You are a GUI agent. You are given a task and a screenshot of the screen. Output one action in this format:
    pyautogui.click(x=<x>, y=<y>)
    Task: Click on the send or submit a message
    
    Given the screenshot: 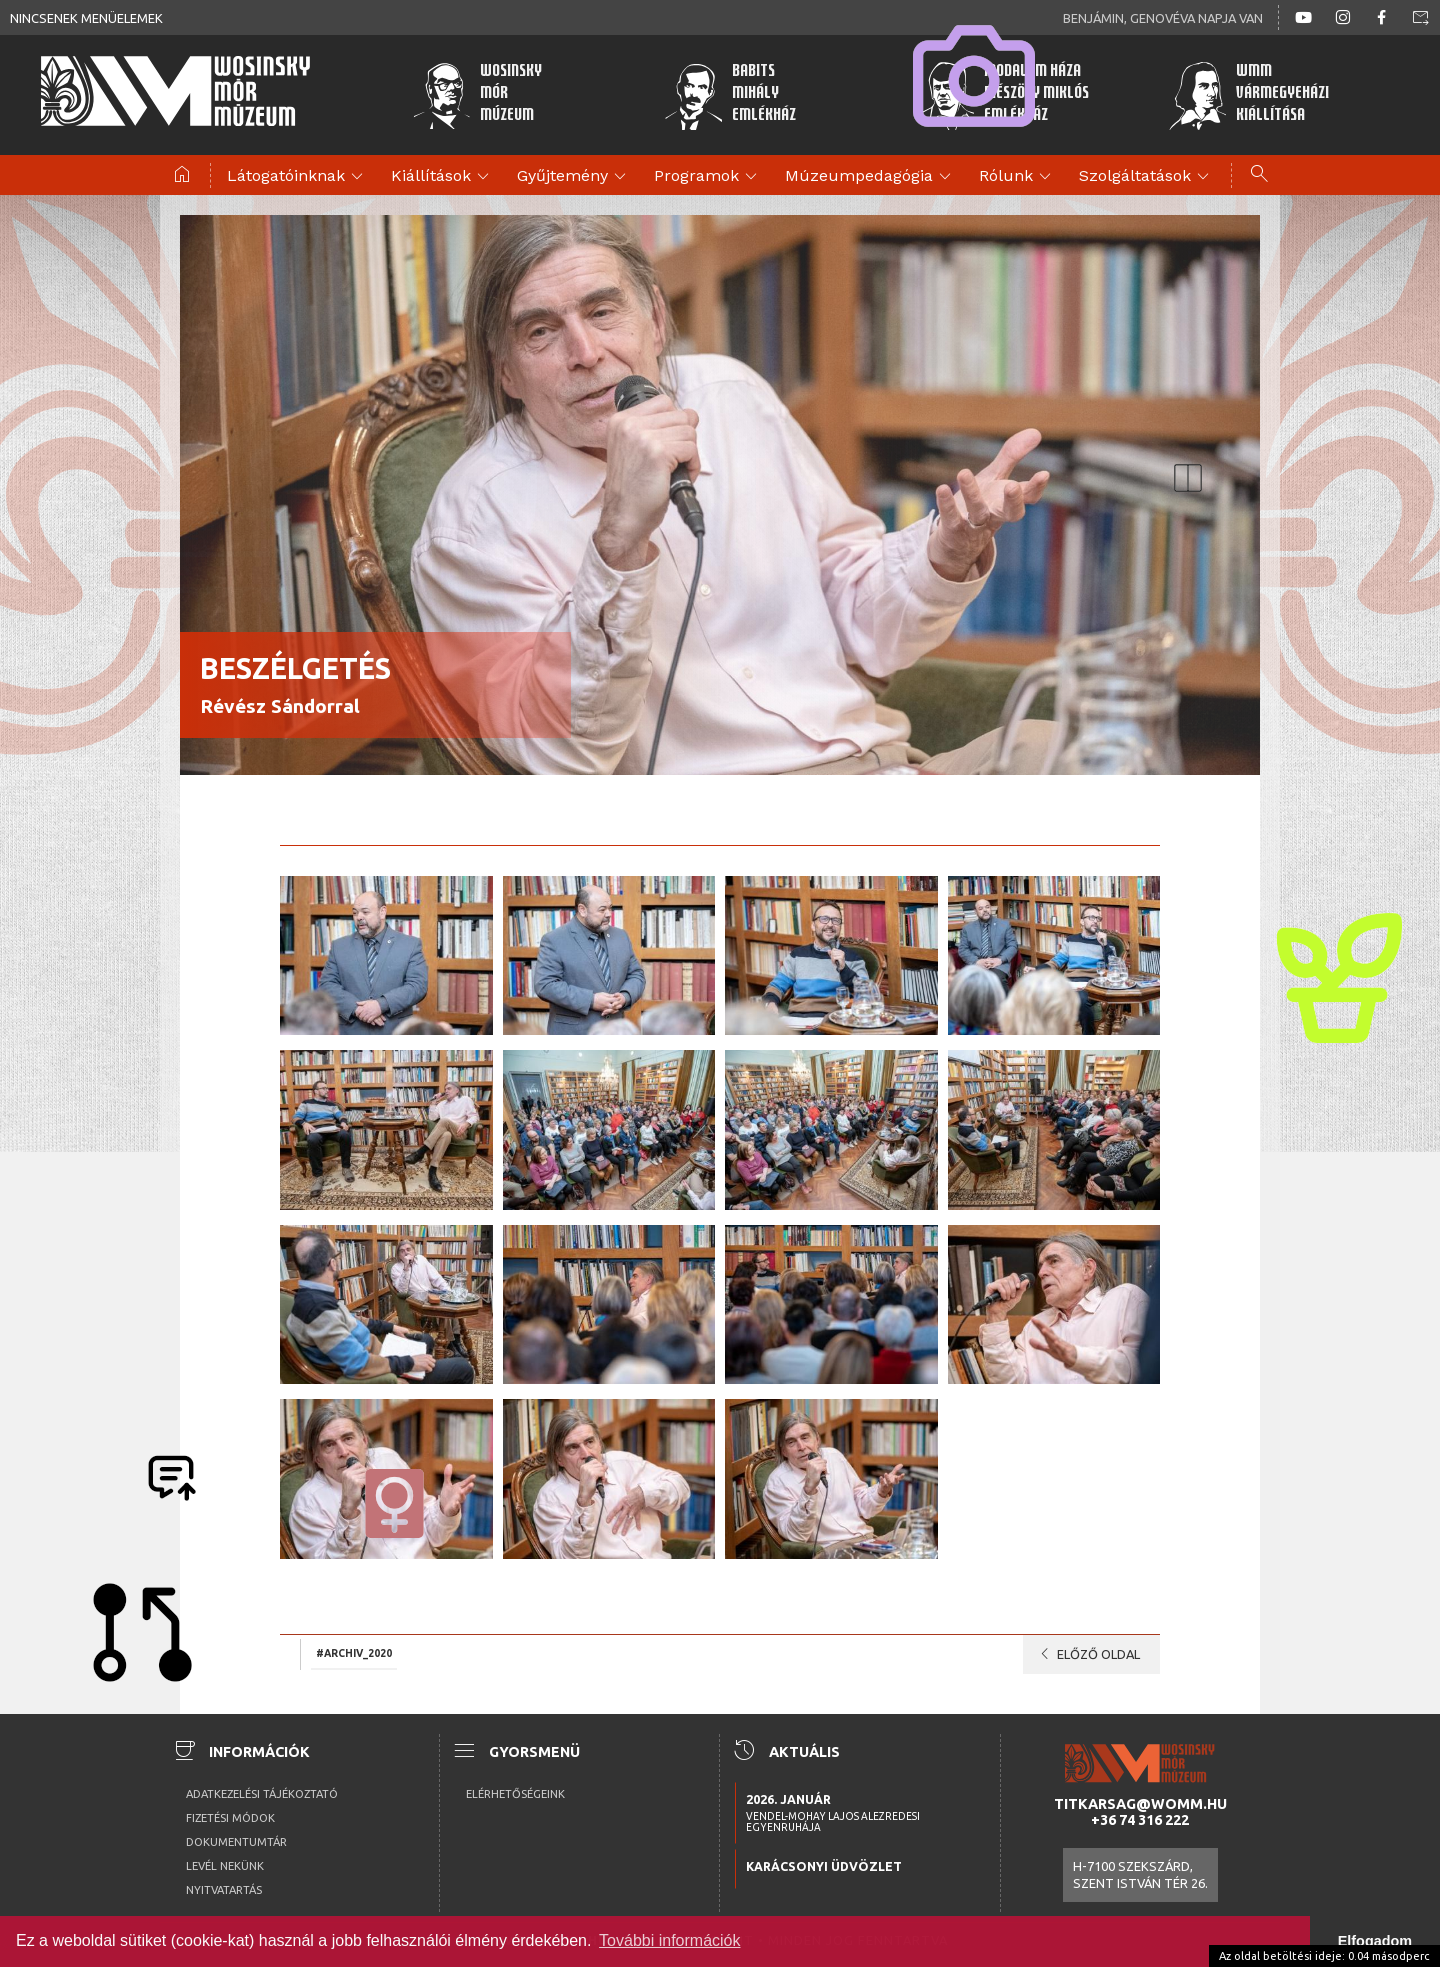 What is the action you would take?
    pyautogui.click(x=171, y=1476)
    